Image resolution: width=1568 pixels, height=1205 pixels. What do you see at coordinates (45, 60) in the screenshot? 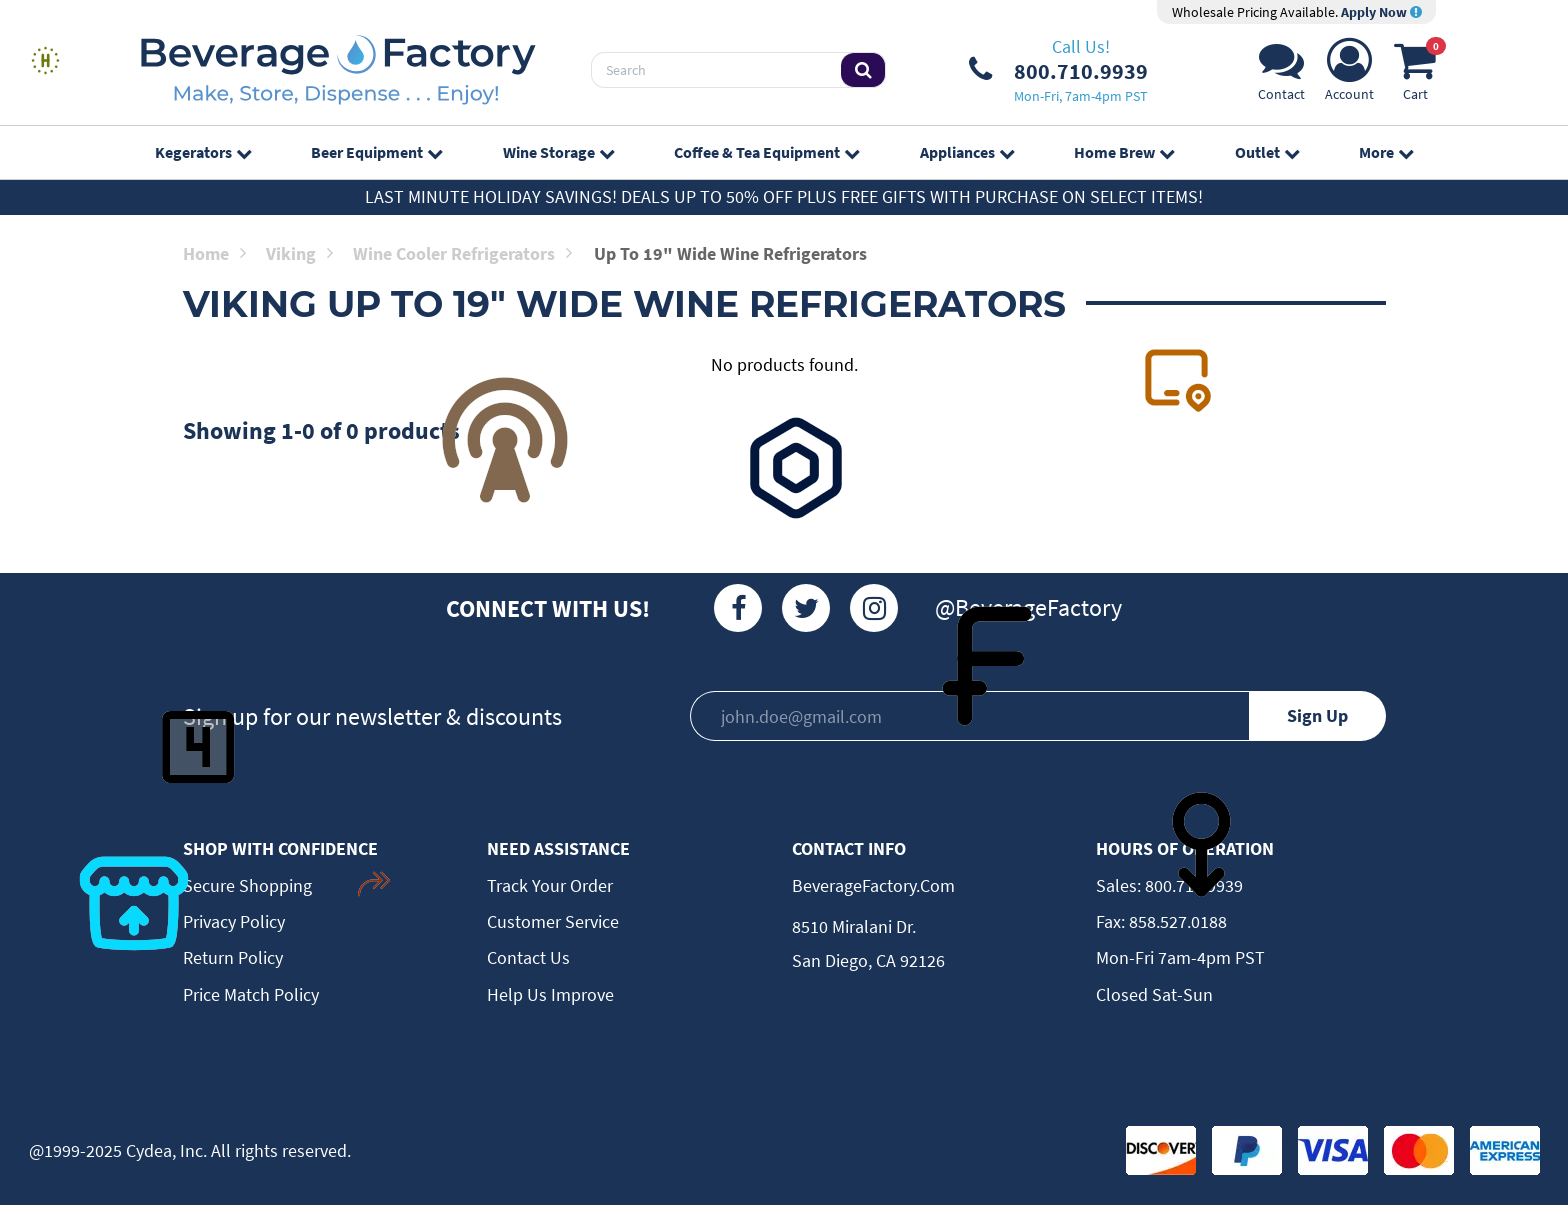
I see `indicates a pending or in-progress hospital/health service` at bounding box center [45, 60].